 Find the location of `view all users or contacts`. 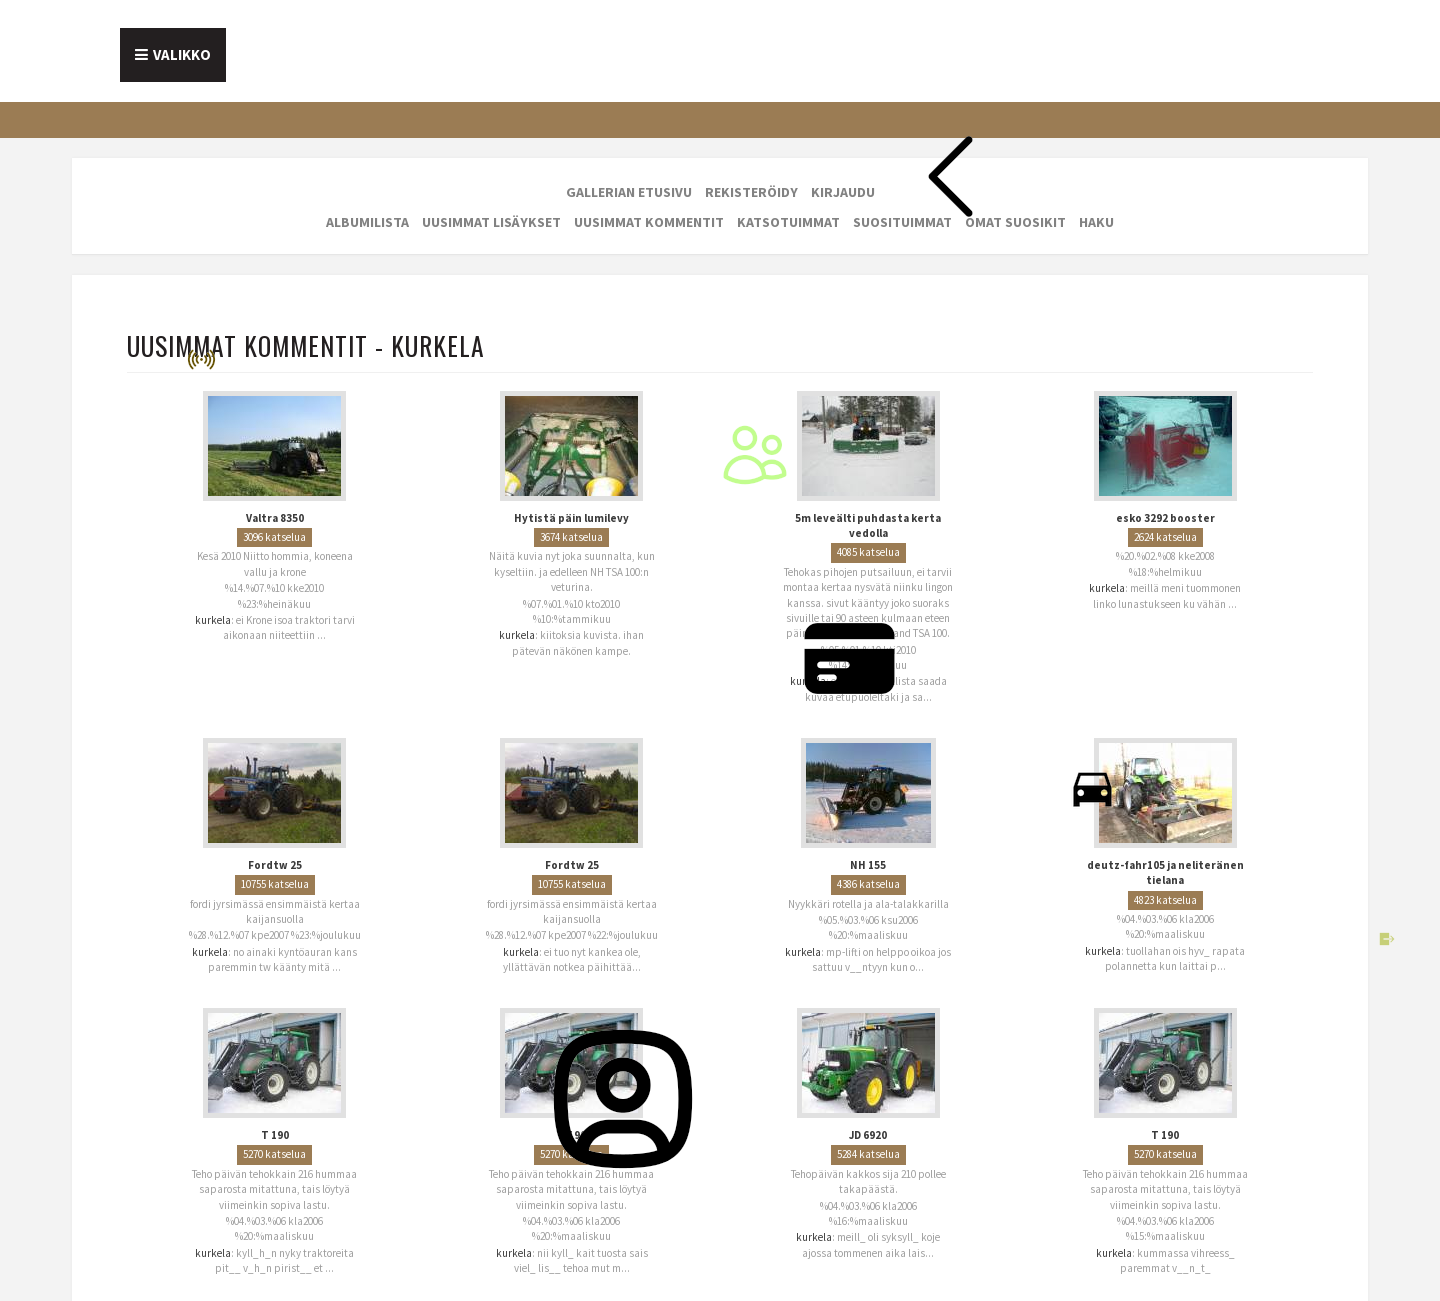

view all users or contacts is located at coordinates (755, 455).